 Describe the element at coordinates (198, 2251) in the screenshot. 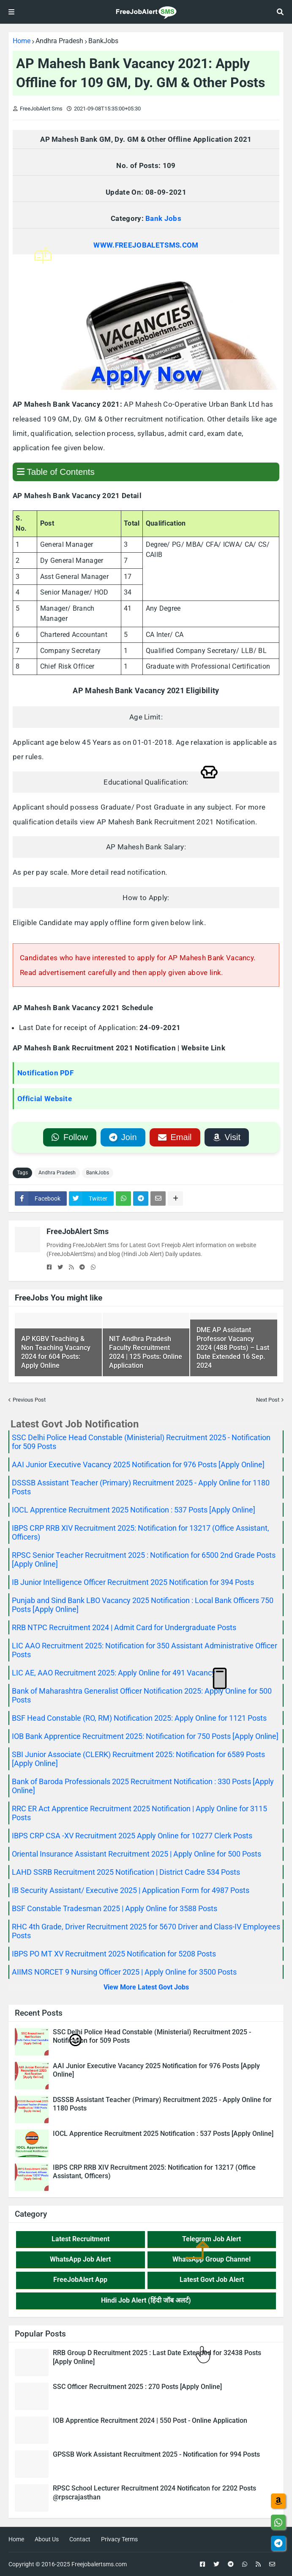

I see `redirect or forward content upward` at that location.